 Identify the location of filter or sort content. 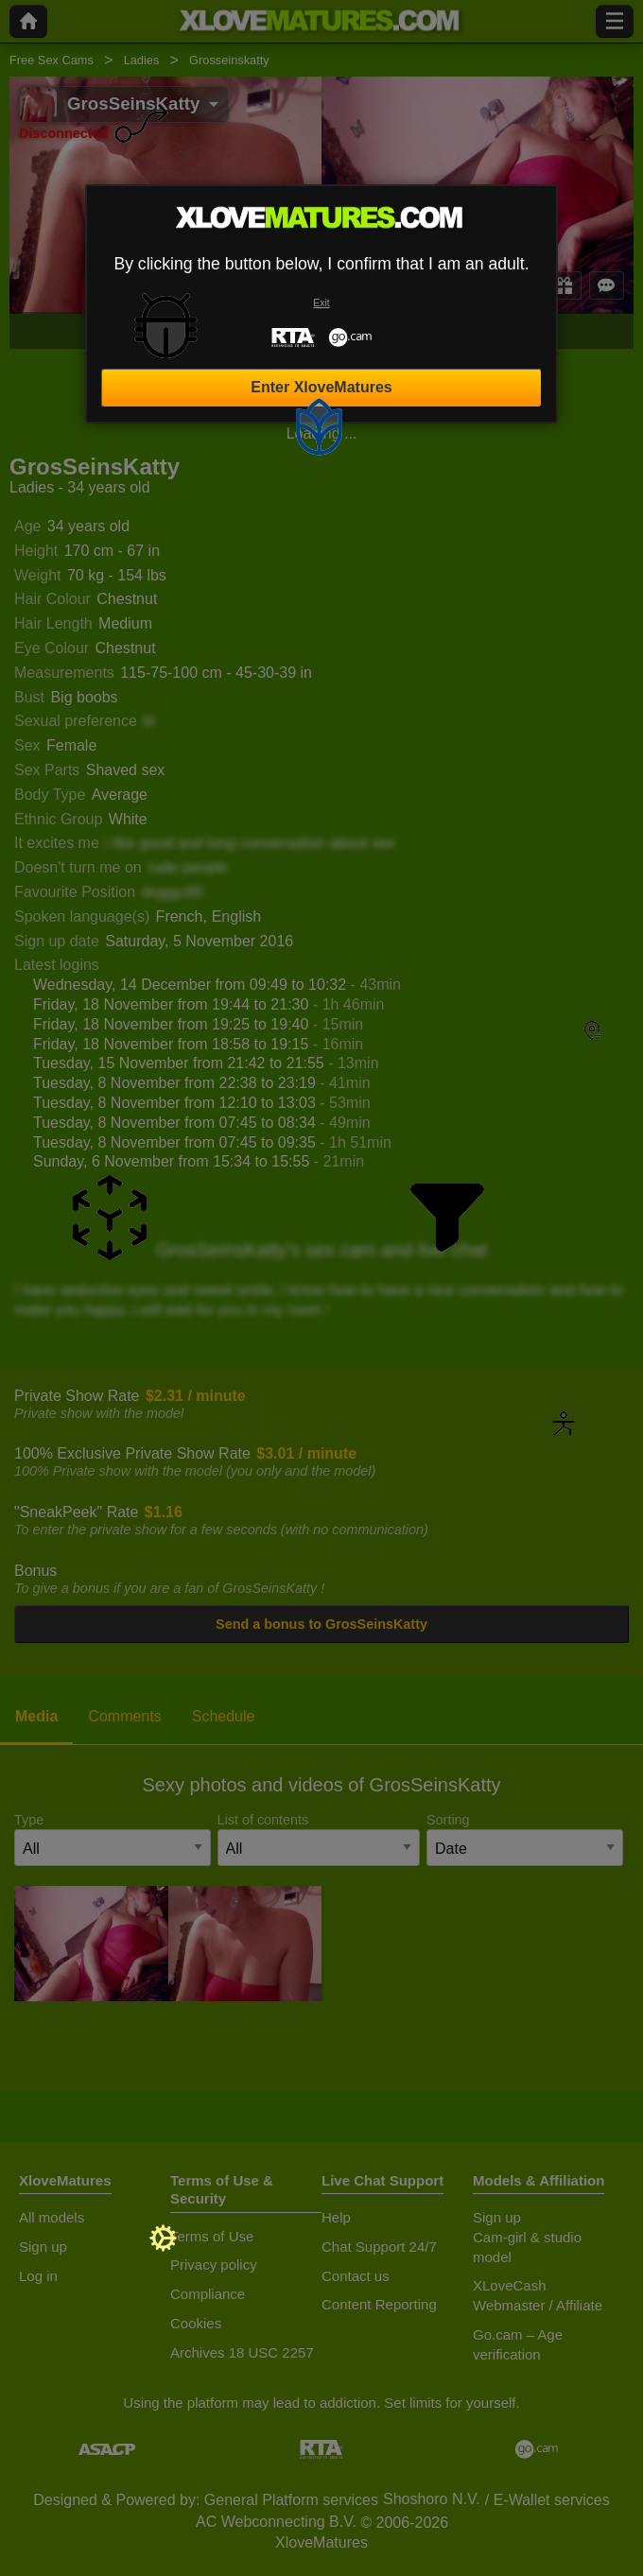
(447, 1215).